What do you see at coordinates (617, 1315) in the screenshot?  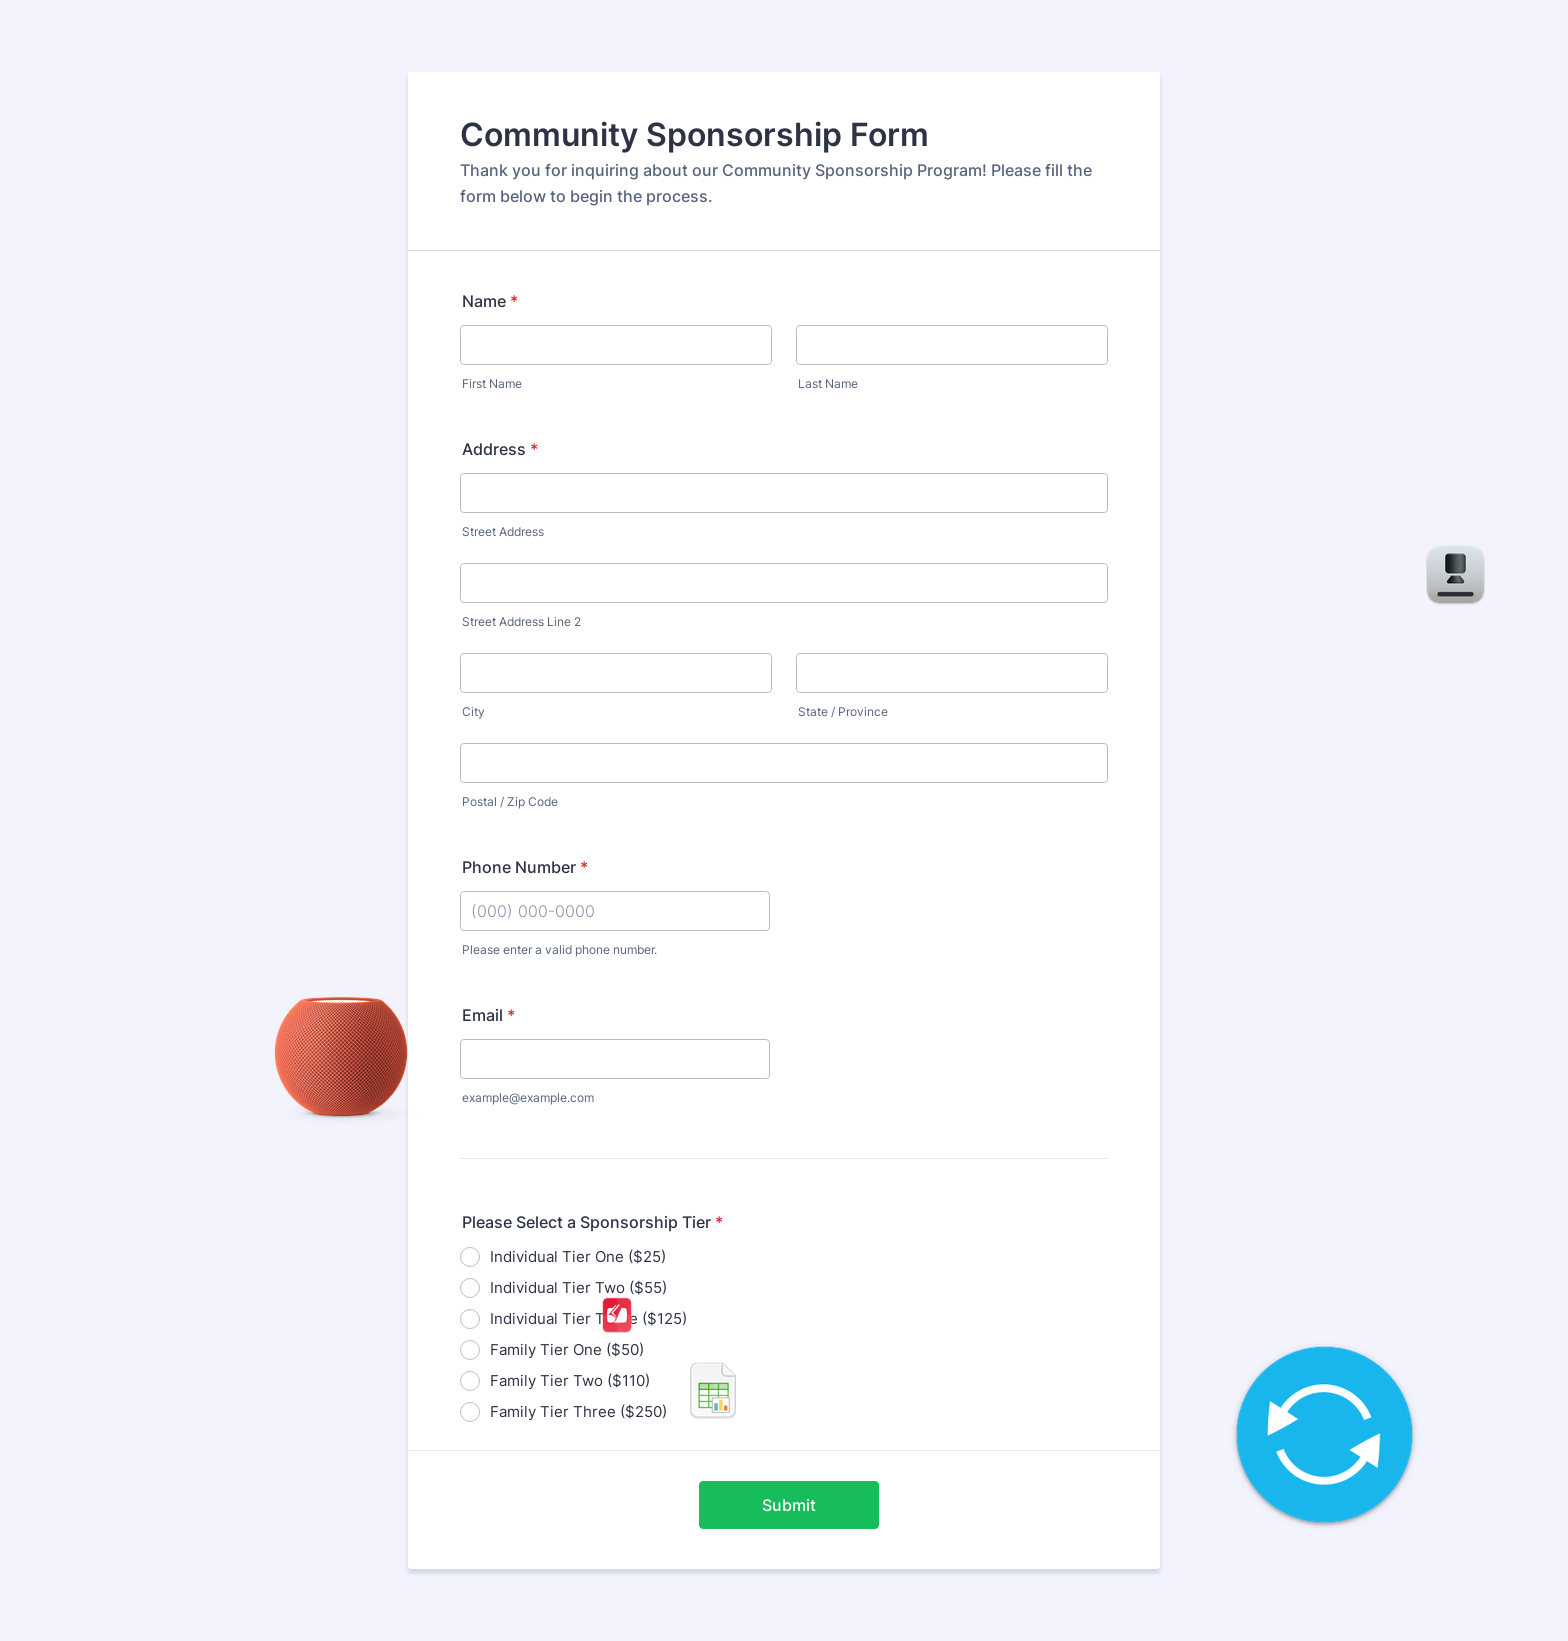 I see `postscript document file type indicator` at bounding box center [617, 1315].